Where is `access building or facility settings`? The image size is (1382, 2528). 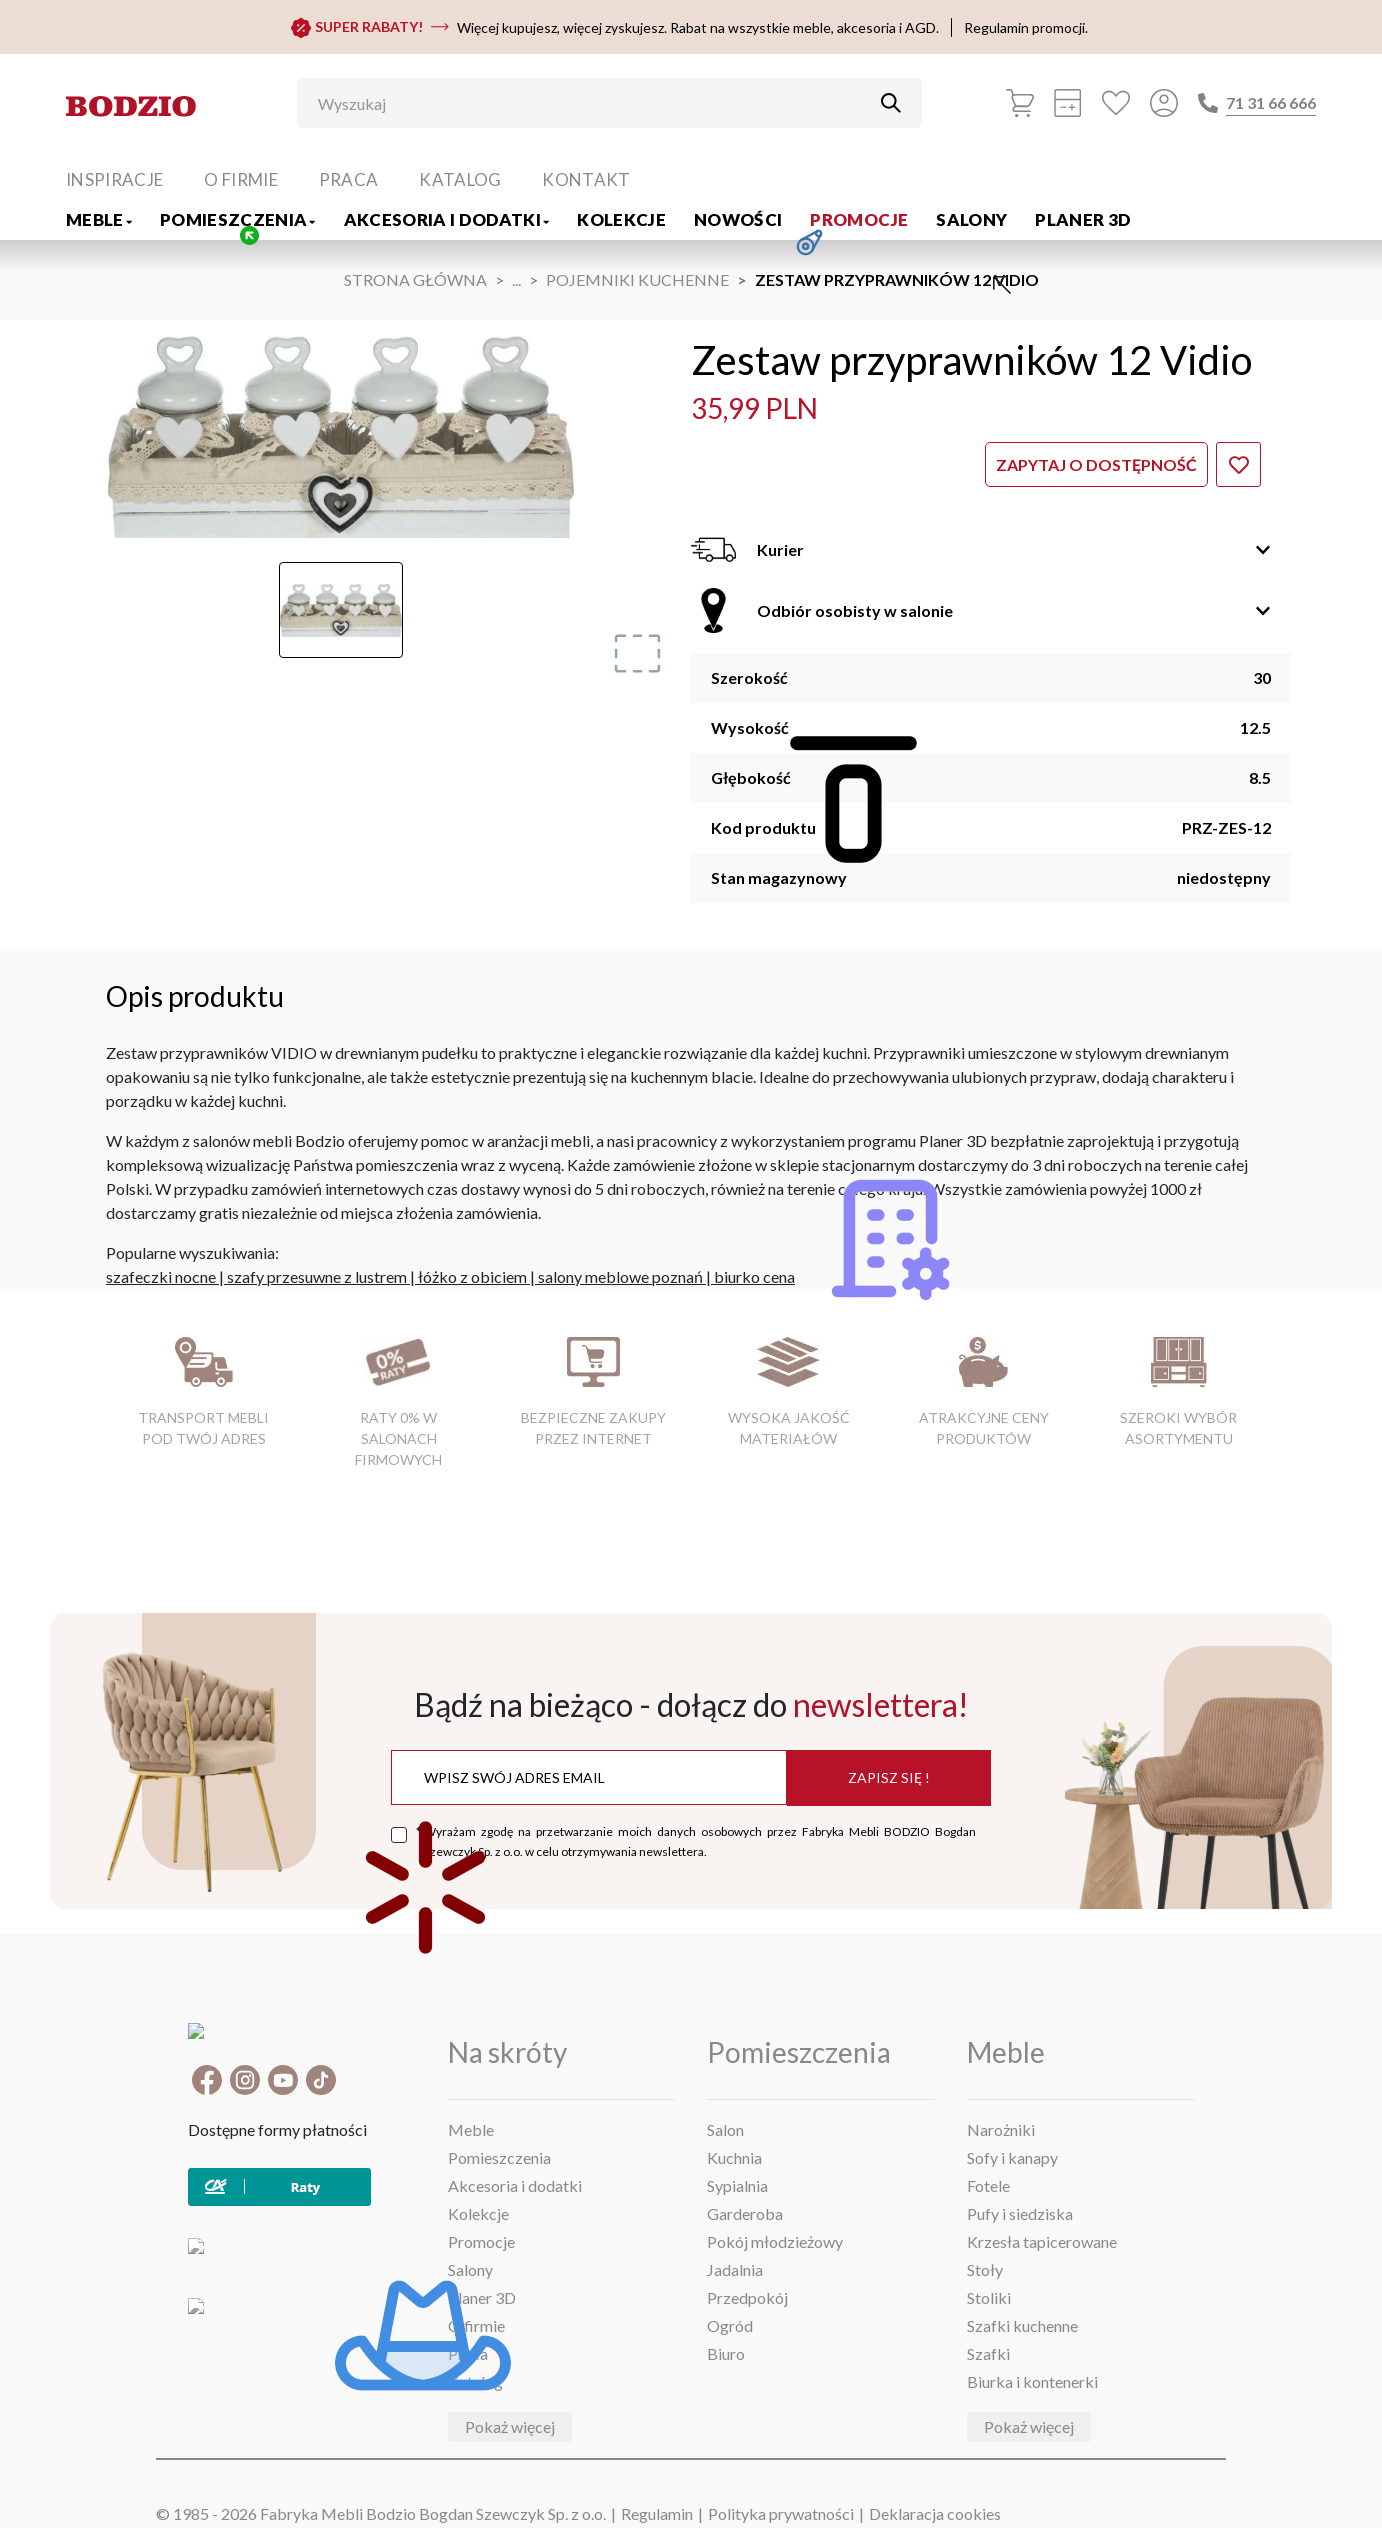
access building or facility settings is located at coordinates (890, 1238).